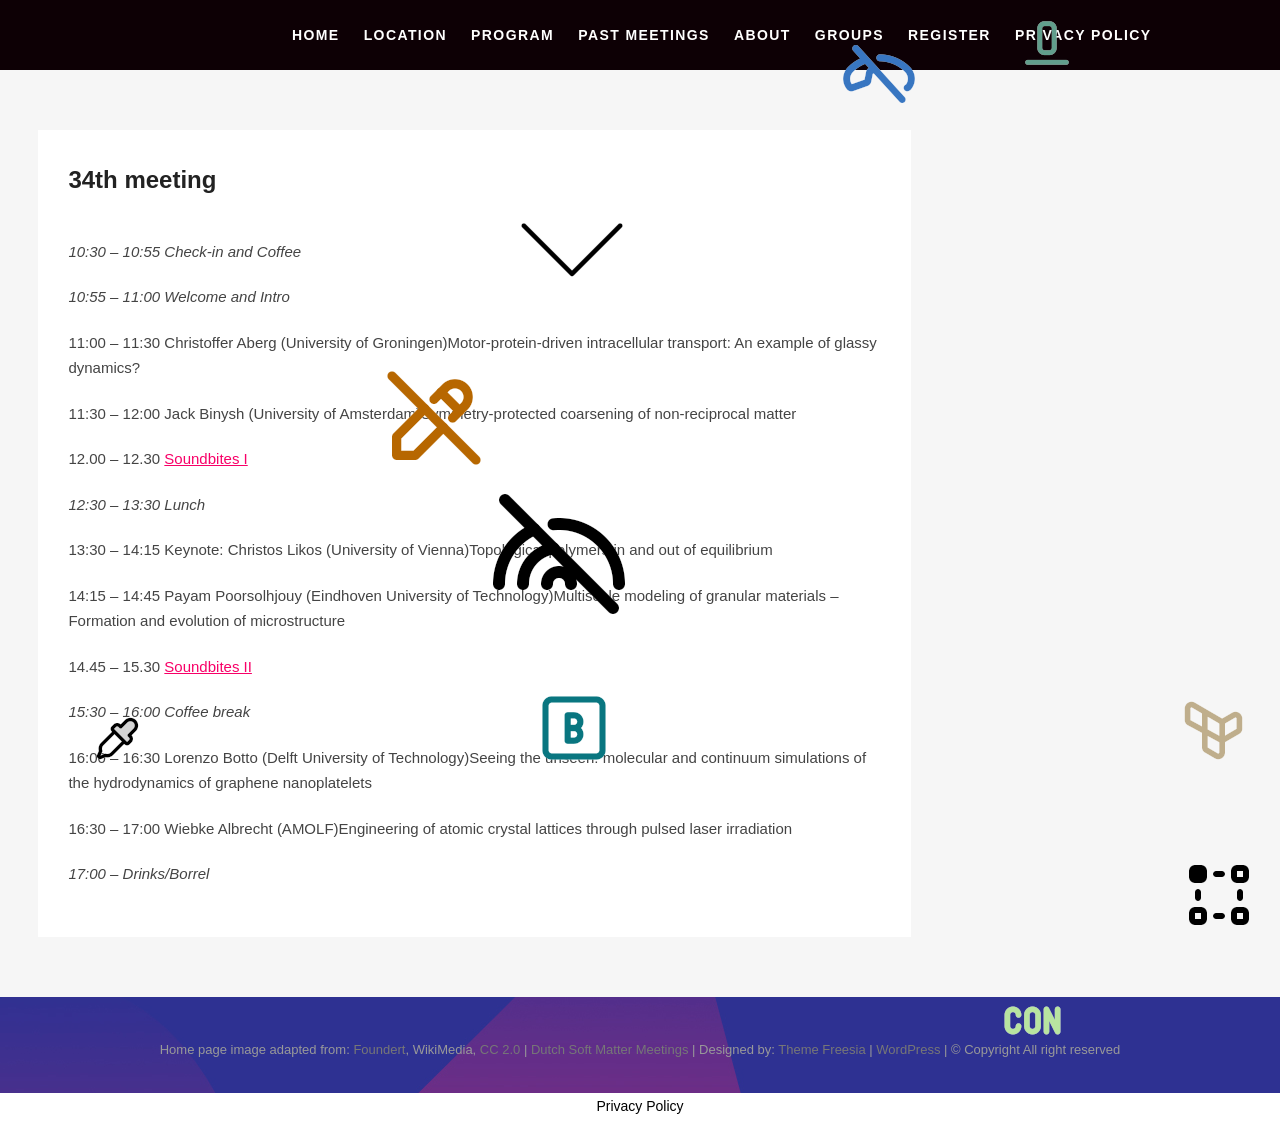 This screenshot has height=1139, width=1280. What do you see at coordinates (574, 728) in the screenshot?
I see `apply bold formatting to text` at bounding box center [574, 728].